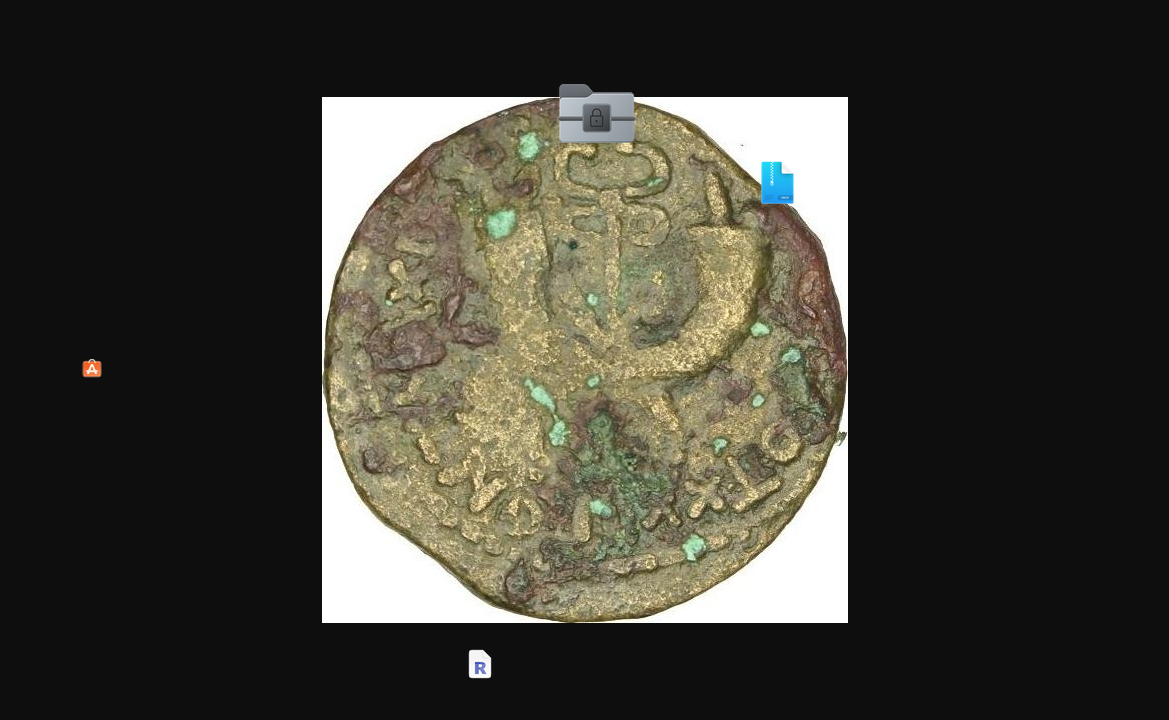  I want to click on a VirtualBox virtual machine configuration file, so click(777, 183).